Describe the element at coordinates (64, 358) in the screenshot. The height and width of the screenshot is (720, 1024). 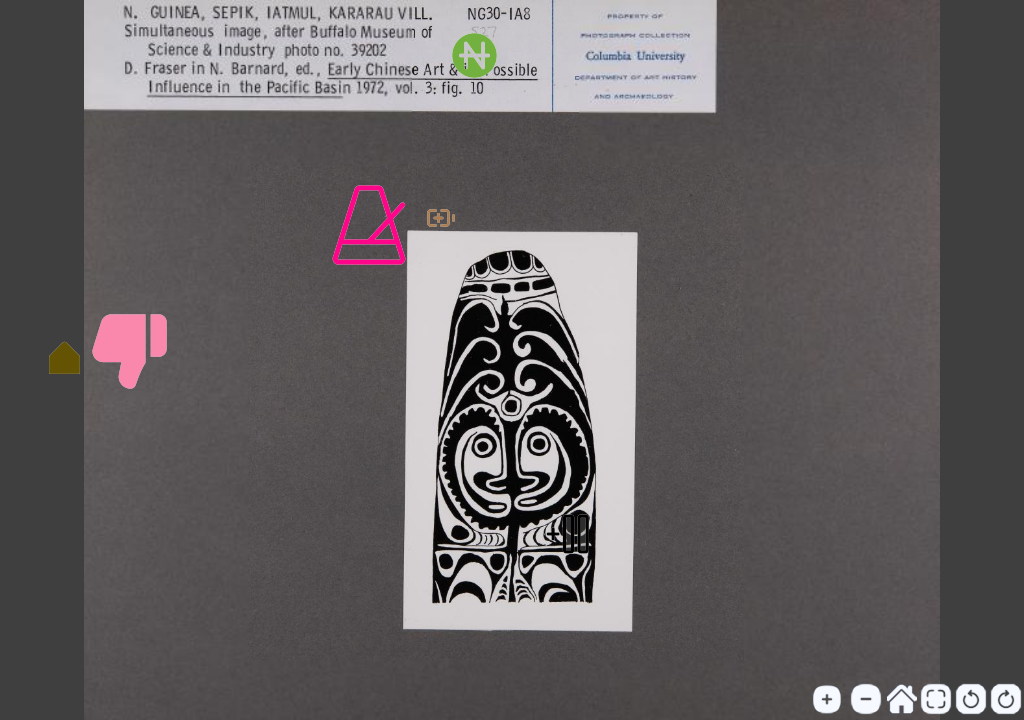
I see `navigate to home screen` at that location.